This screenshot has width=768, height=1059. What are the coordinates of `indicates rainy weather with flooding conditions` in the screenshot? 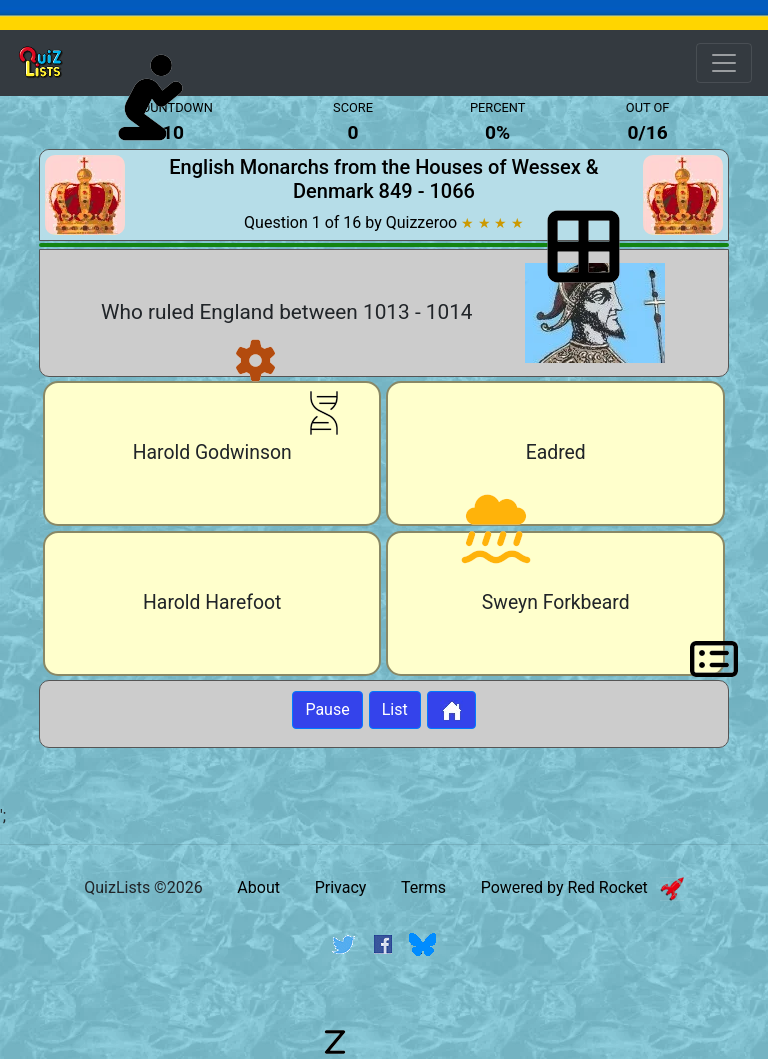 It's located at (496, 529).